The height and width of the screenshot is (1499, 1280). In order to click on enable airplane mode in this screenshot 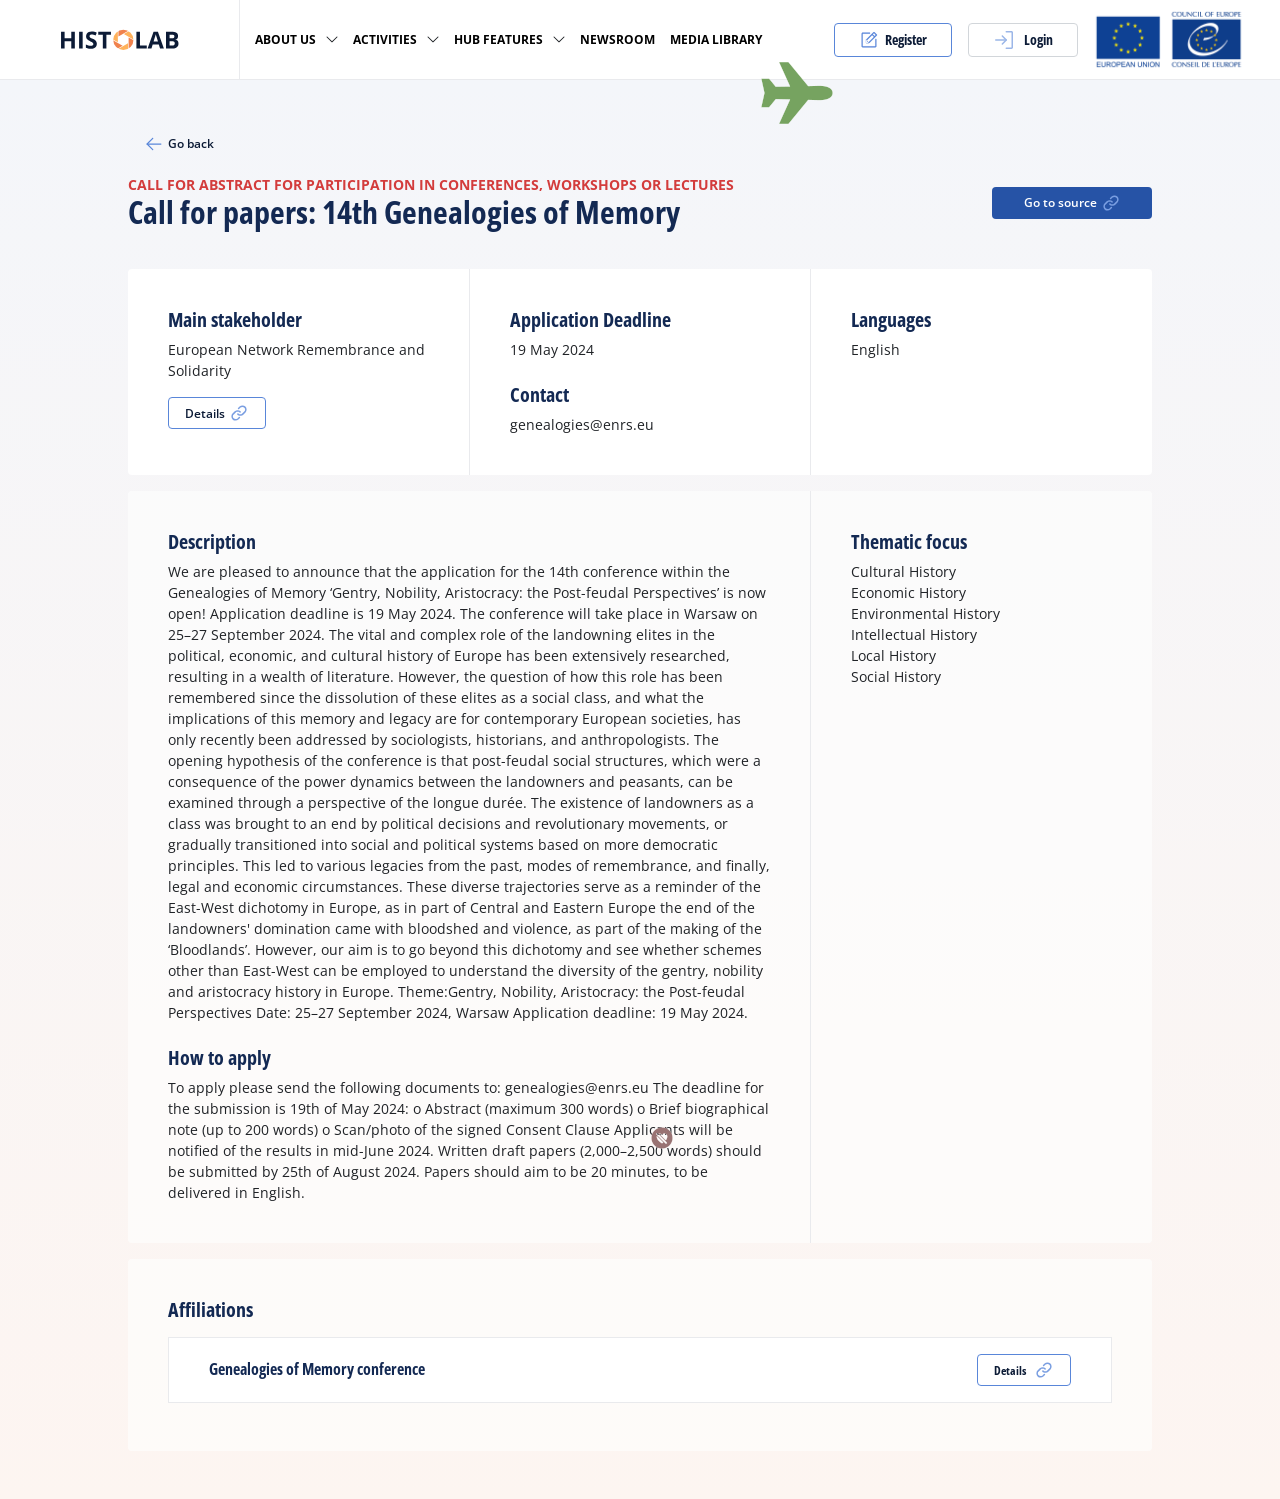, I will do `click(797, 93)`.